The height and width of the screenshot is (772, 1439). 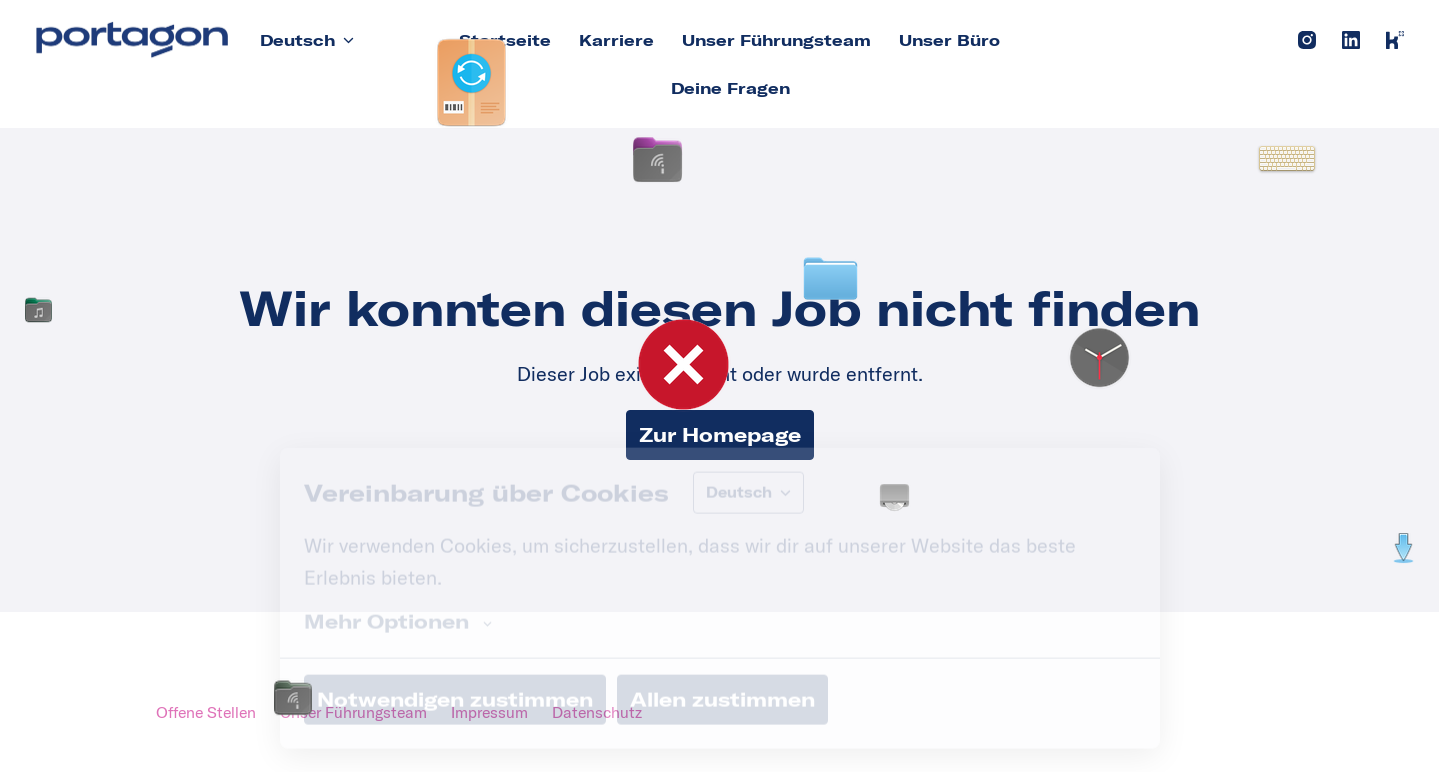 I want to click on indicates keyboard with yellow backlighting enabled, so click(x=1287, y=159).